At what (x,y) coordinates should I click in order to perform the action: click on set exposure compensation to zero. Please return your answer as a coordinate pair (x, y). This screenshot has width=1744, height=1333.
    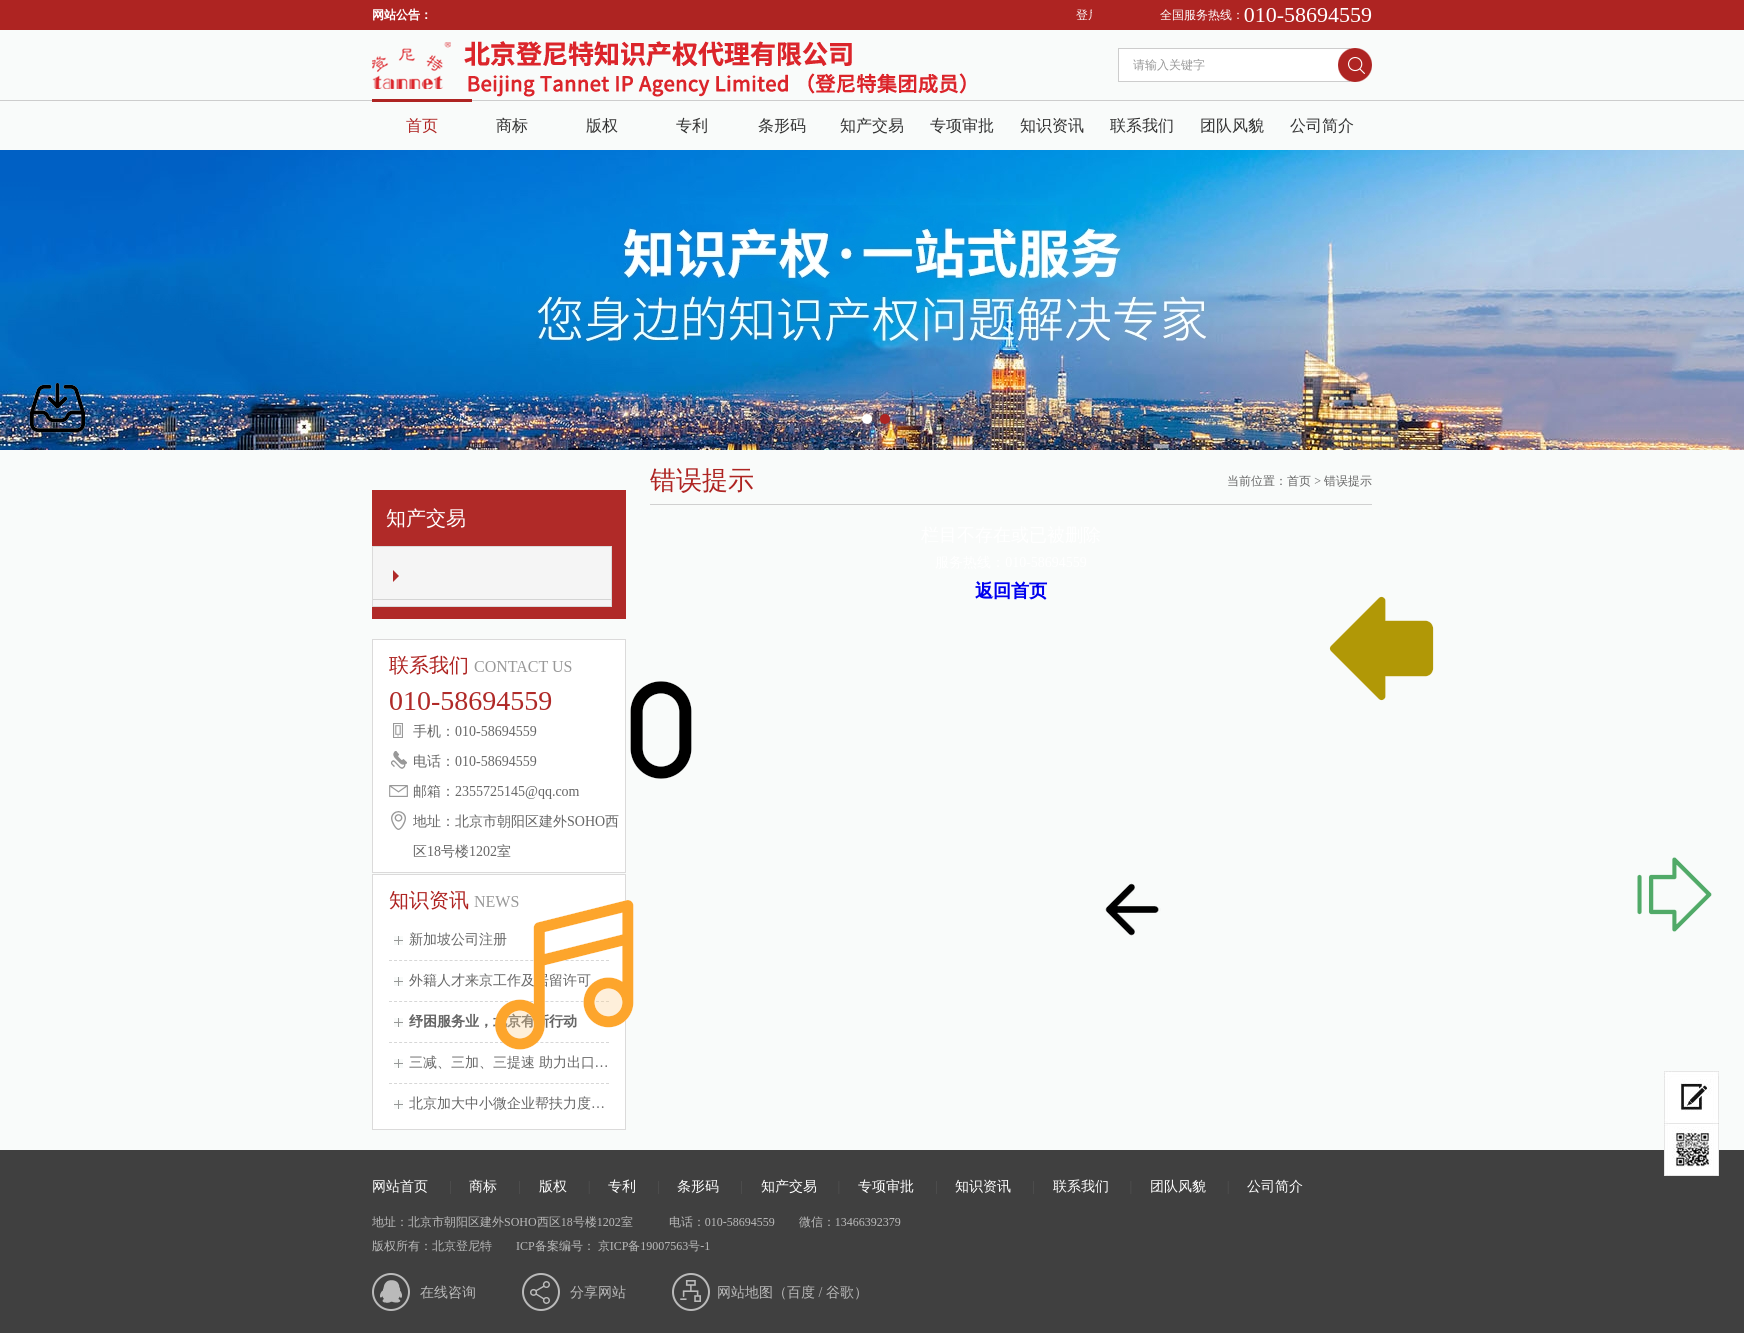
    Looking at the image, I should click on (661, 730).